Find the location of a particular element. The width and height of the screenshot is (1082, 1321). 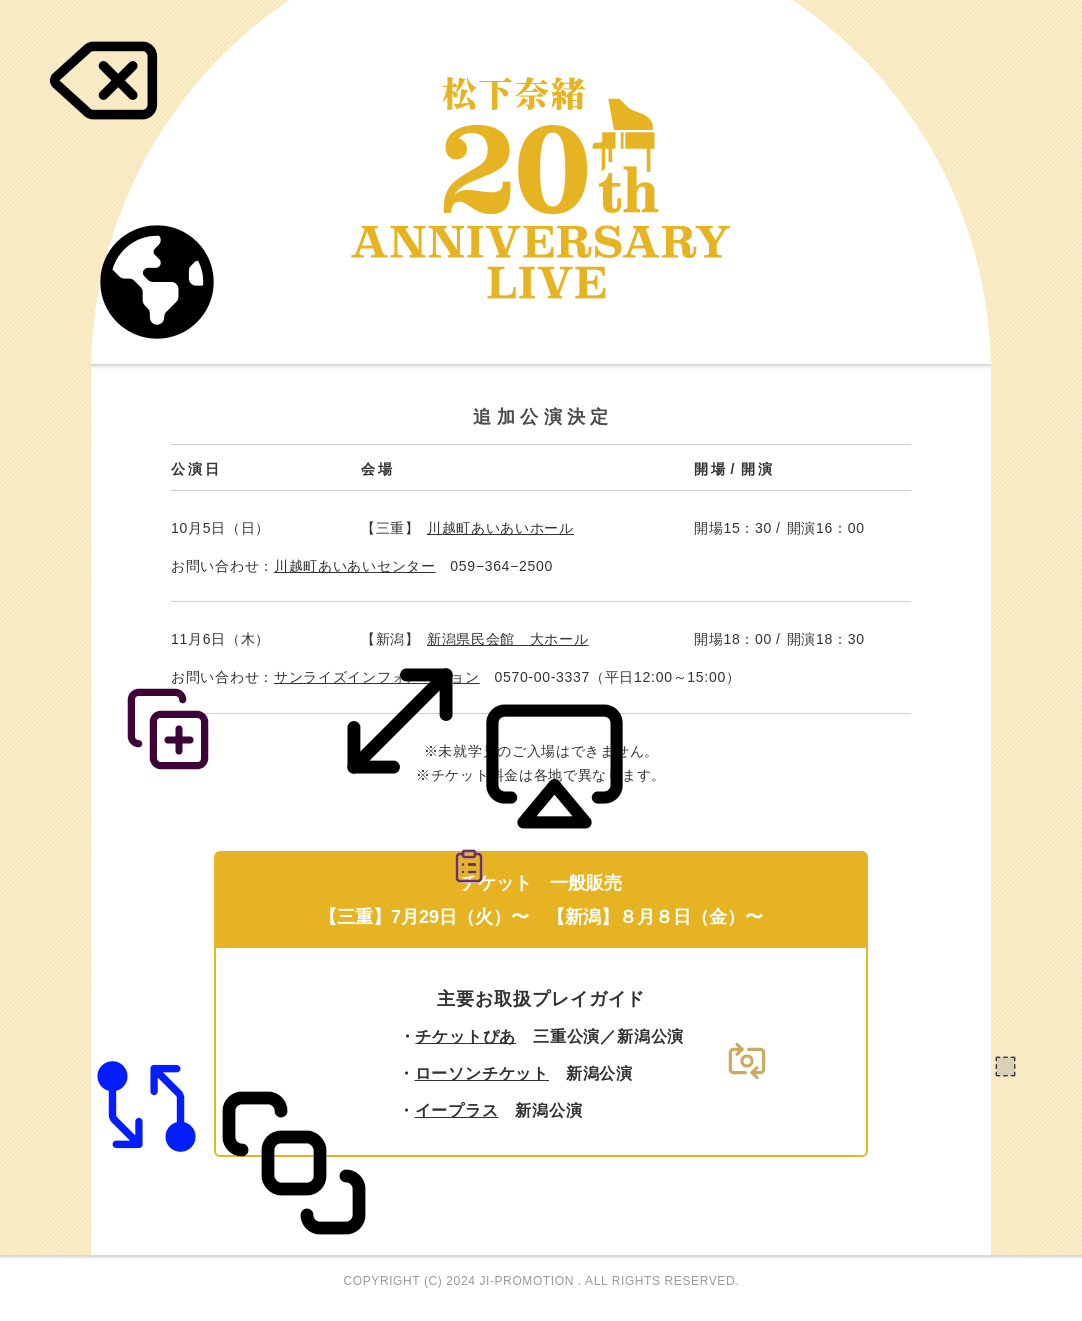

duplicate and add a new item is located at coordinates (168, 729).